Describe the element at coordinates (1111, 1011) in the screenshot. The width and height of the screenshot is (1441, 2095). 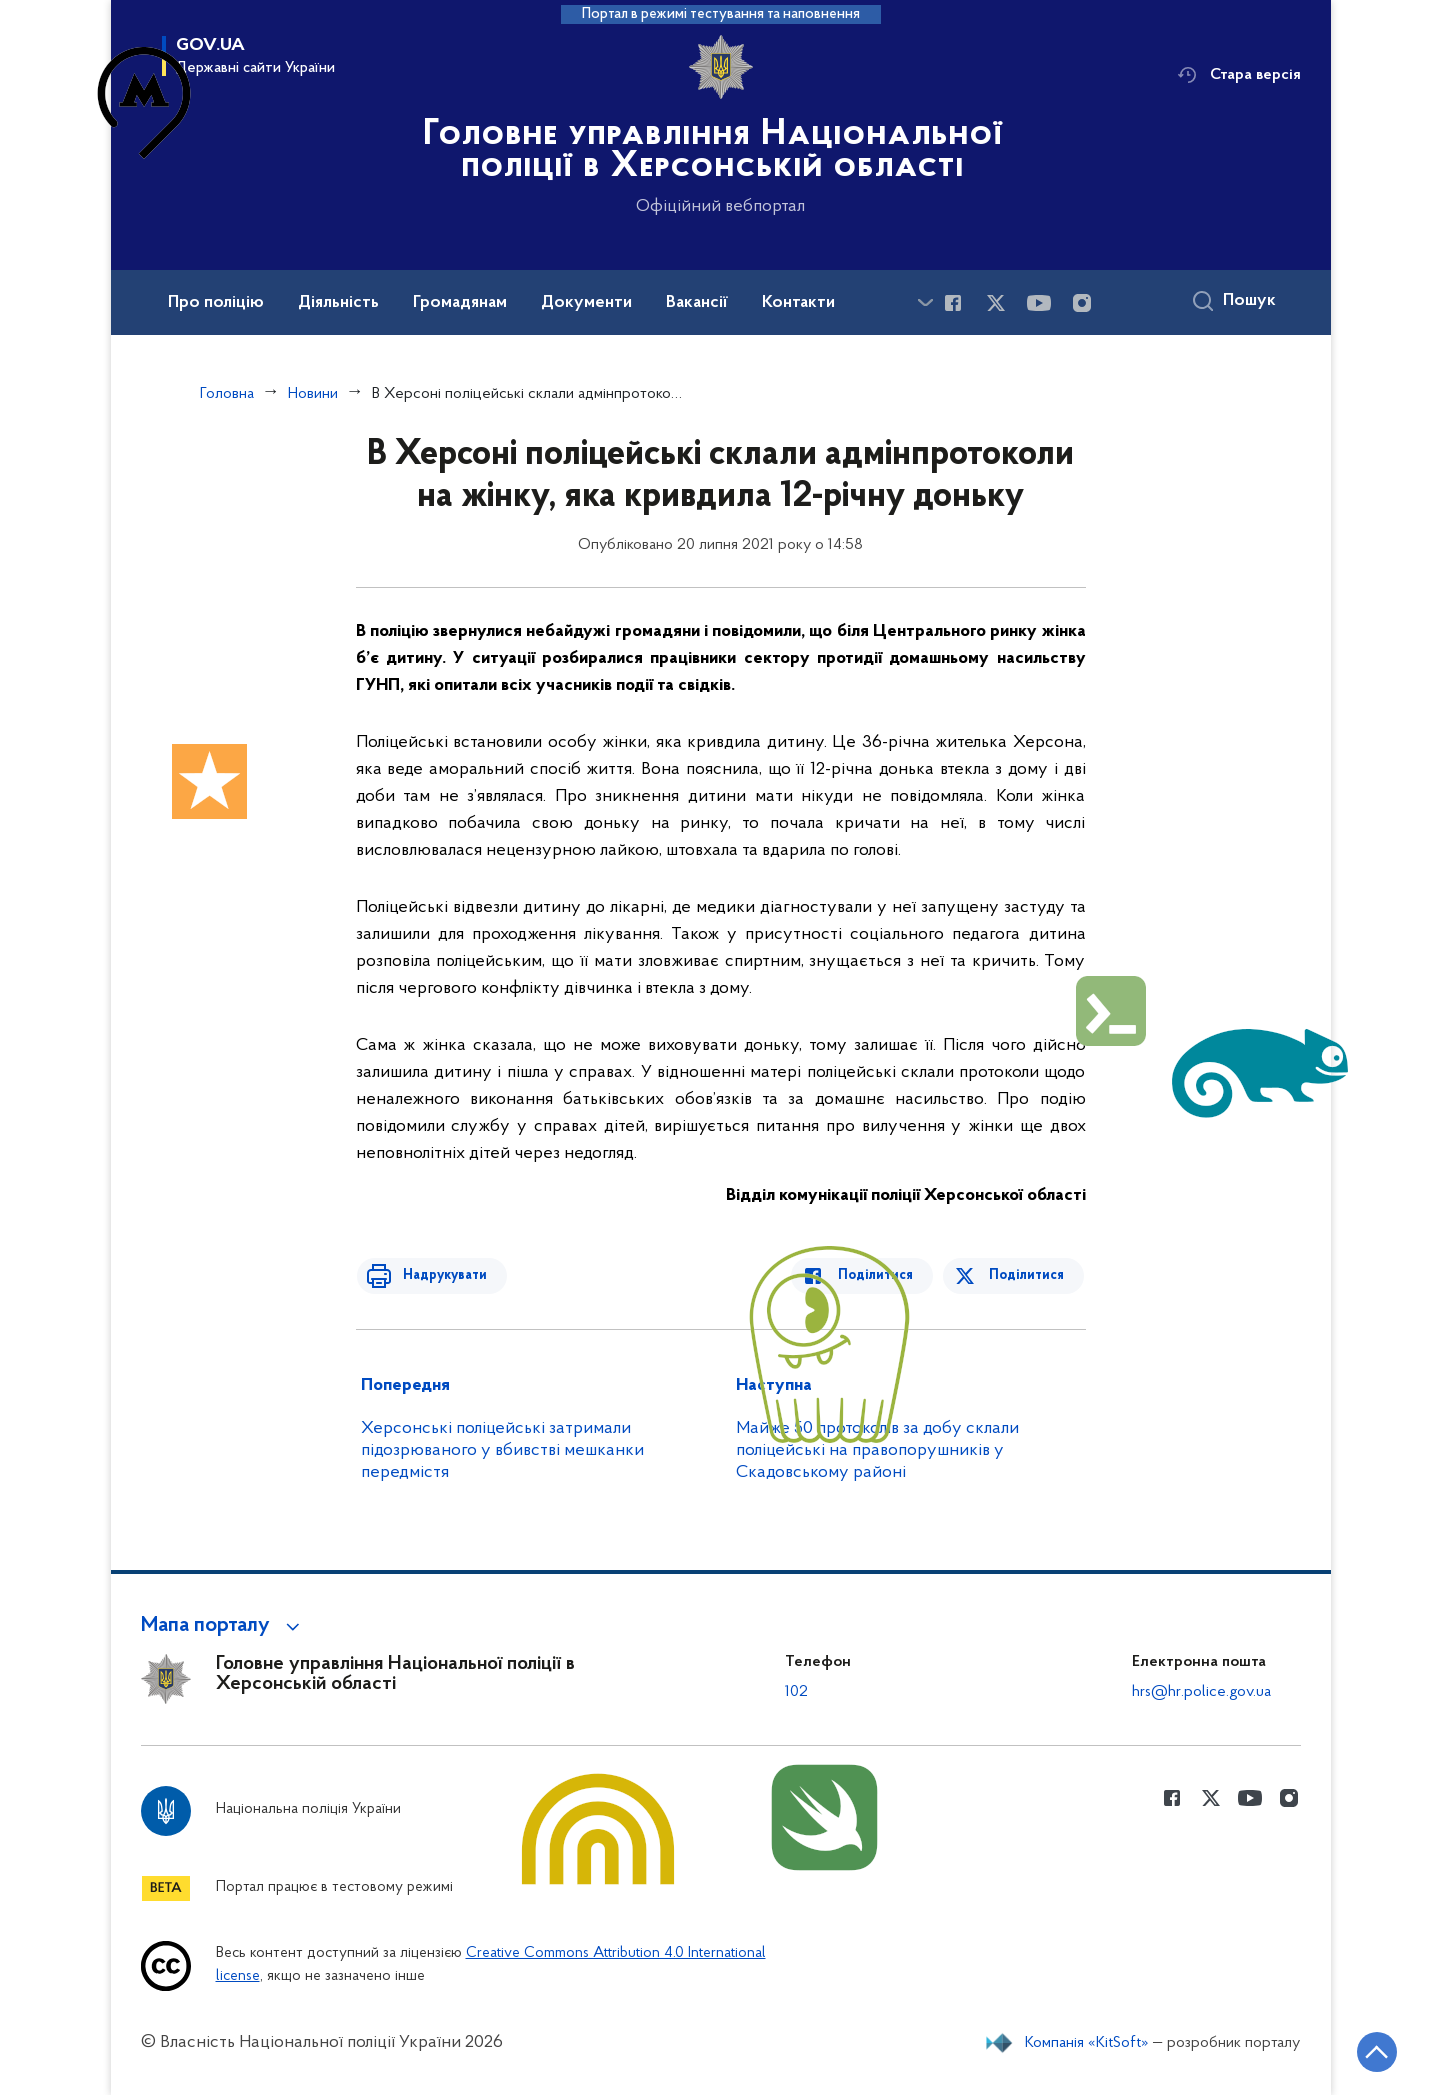
I see `visit the Educative learning platform` at that location.